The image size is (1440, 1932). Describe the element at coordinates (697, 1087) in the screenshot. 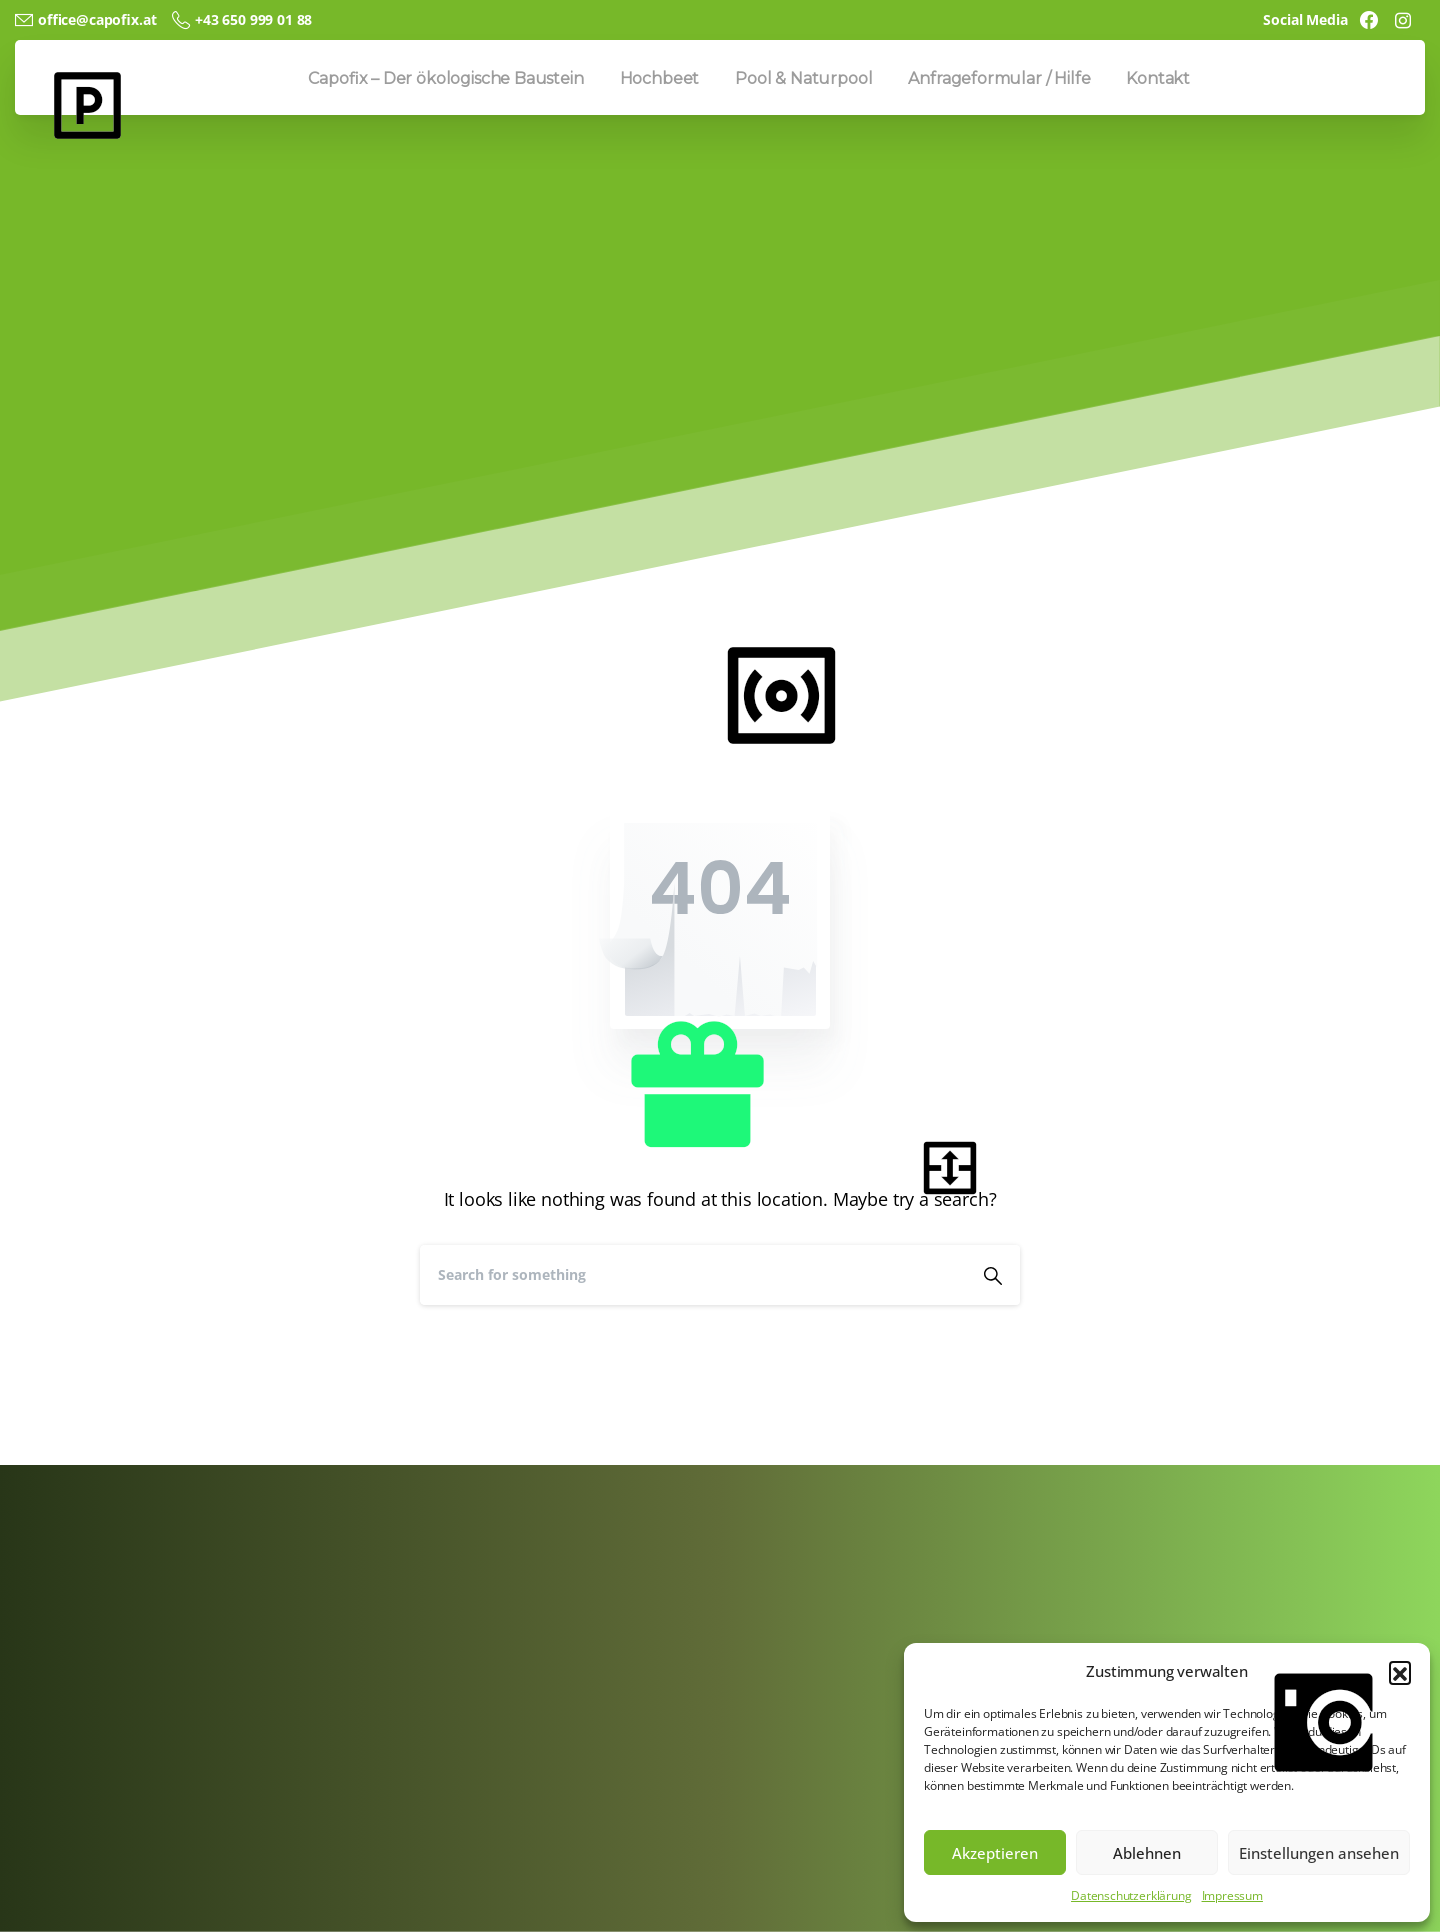

I see `view gifts or rewards` at that location.